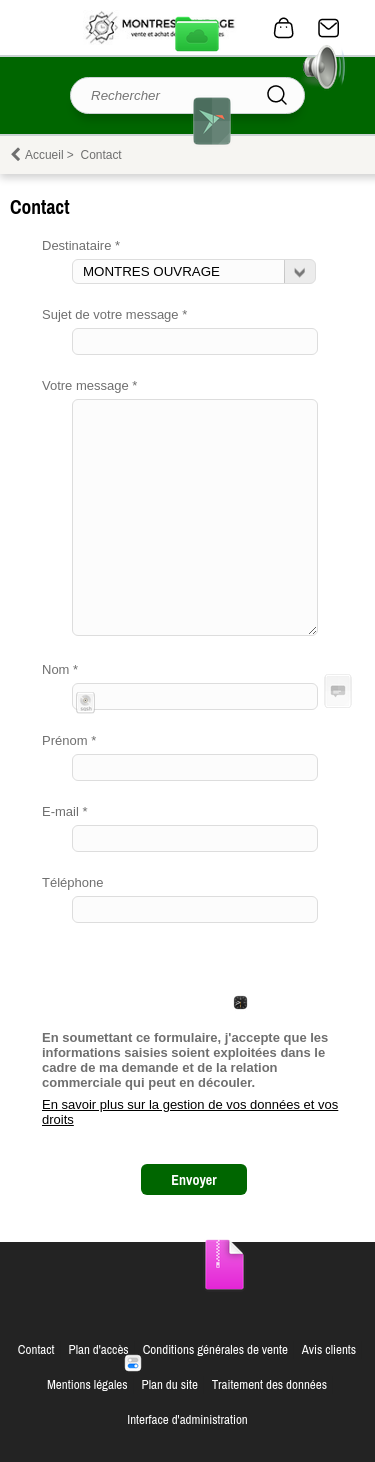 This screenshot has width=375, height=1462. I want to click on a snap package file for linux software installation, so click(212, 121).